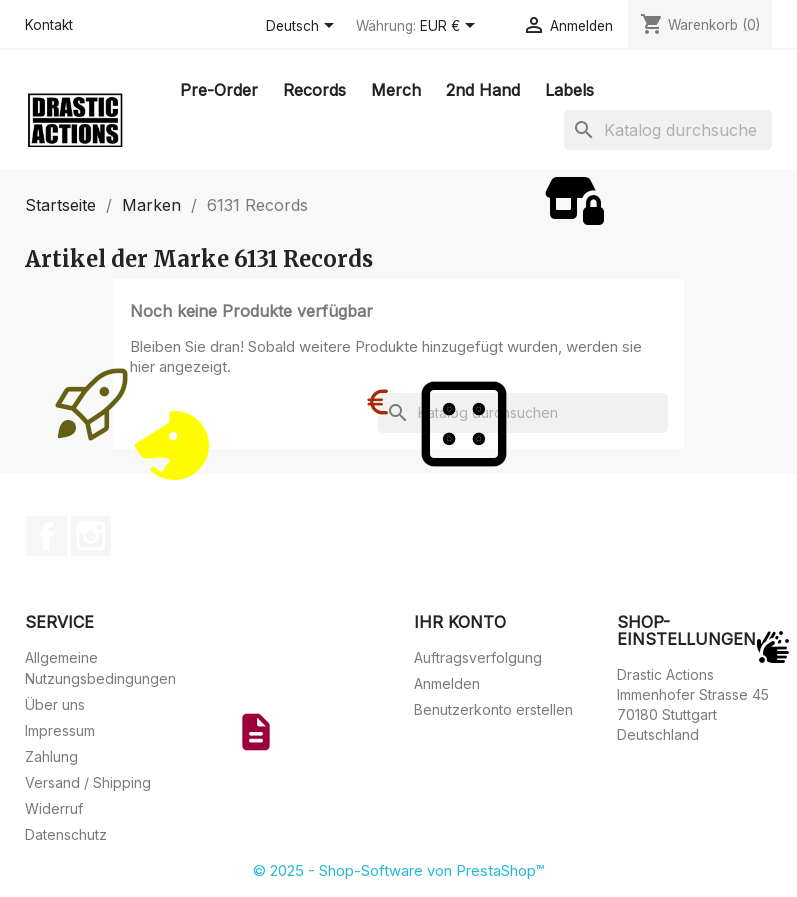 This screenshot has width=797, height=897. Describe the element at coordinates (379, 402) in the screenshot. I see `indicates euro currency or price` at that location.